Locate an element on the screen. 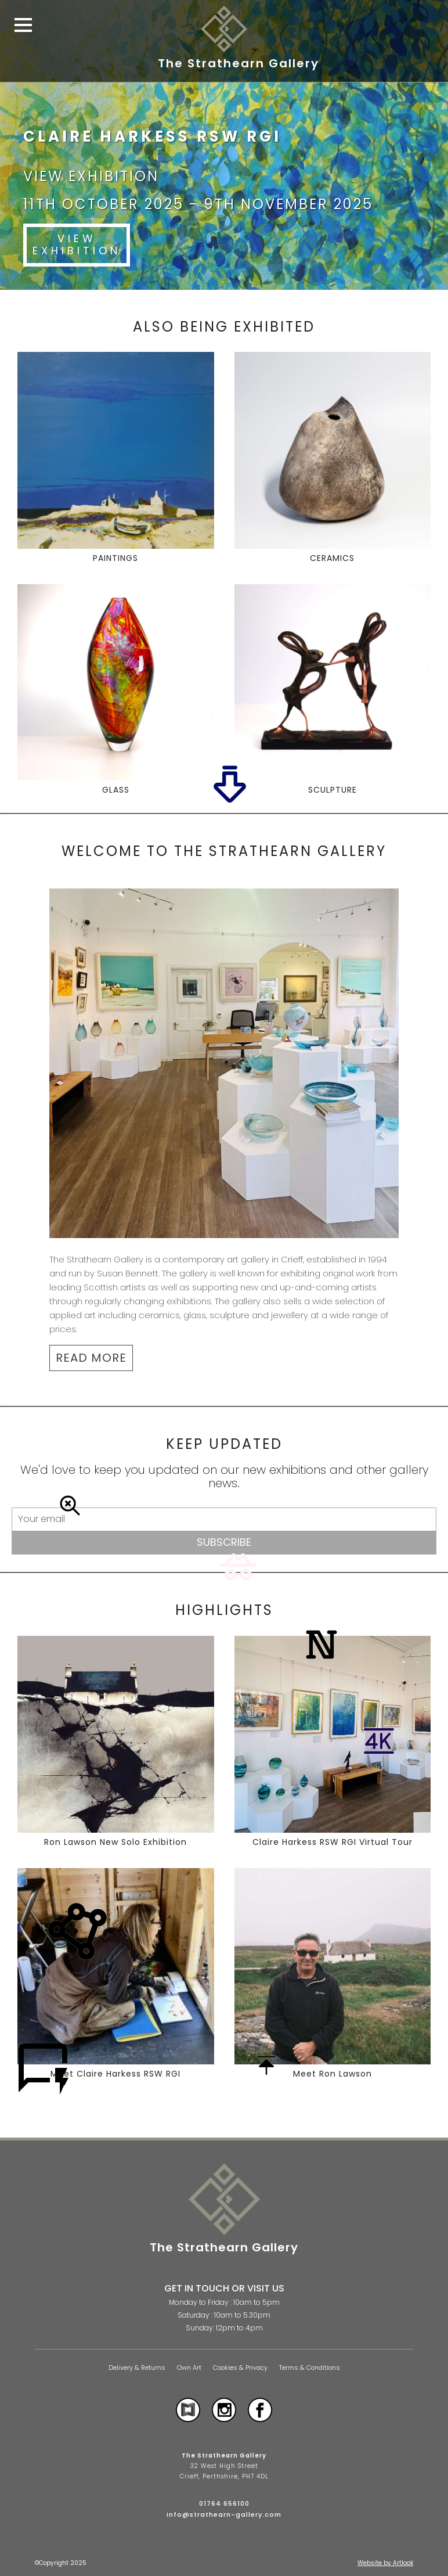  send a quick reply to a message is located at coordinates (43, 2068).